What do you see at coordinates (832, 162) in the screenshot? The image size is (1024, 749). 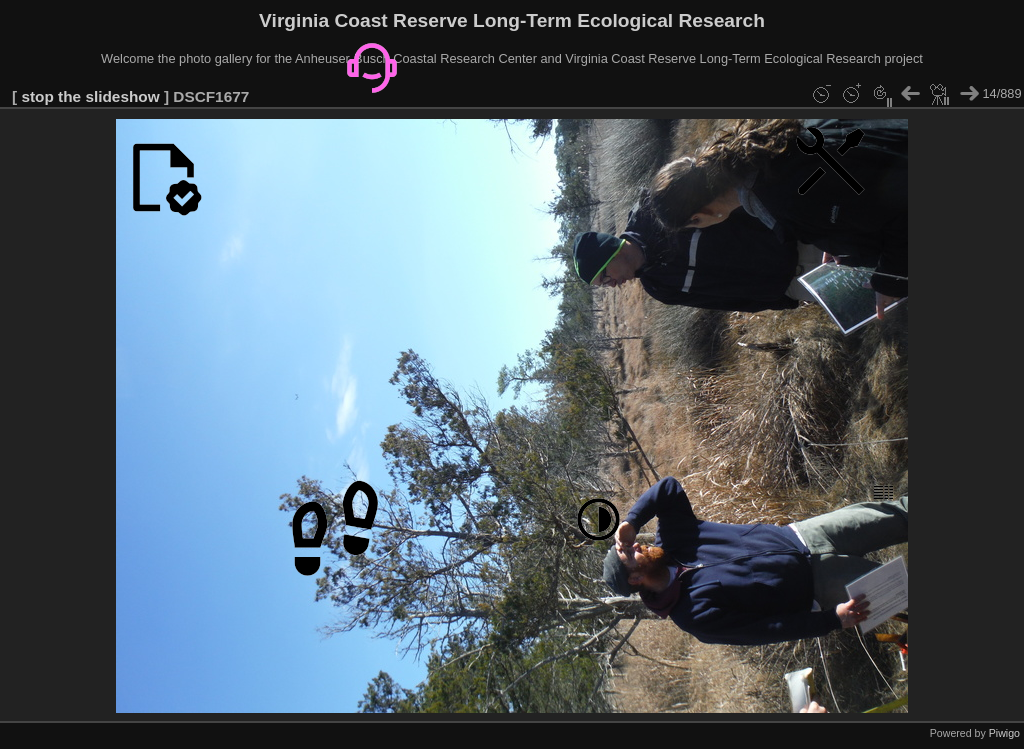 I see `access settings and configuration options` at bounding box center [832, 162].